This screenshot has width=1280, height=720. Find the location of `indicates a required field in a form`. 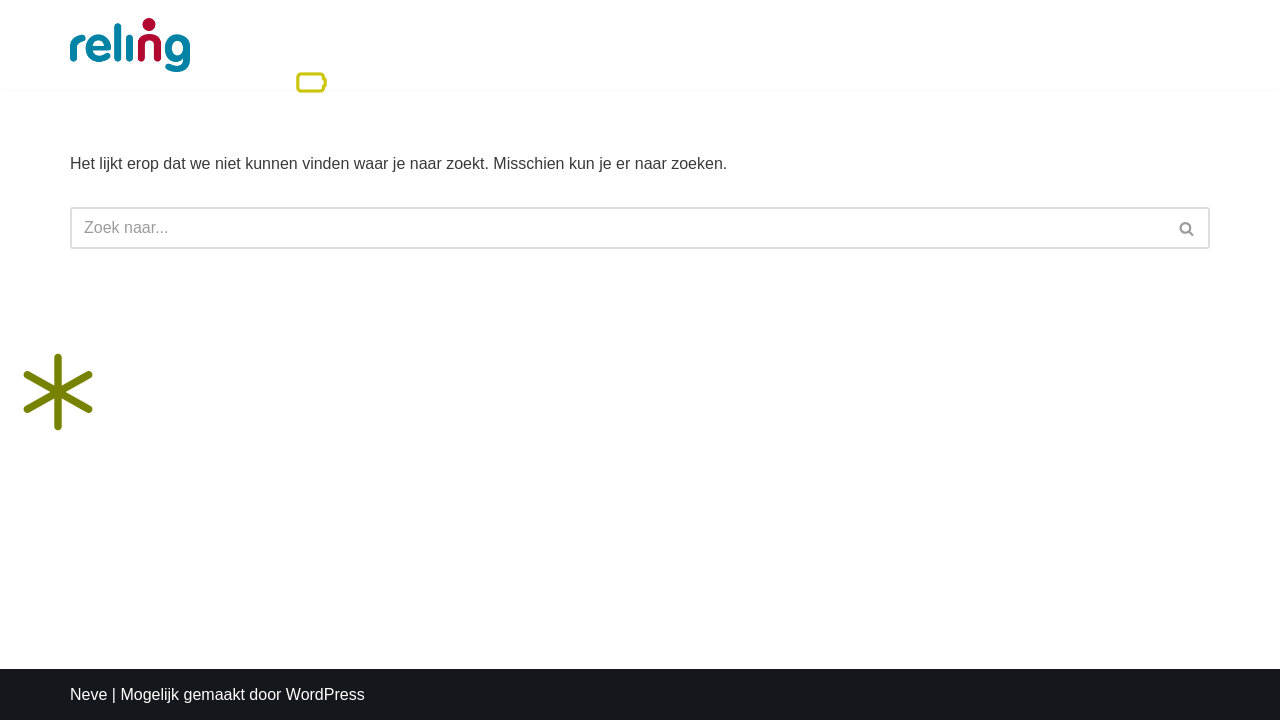

indicates a required field in a form is located at coordinates (58, 392).